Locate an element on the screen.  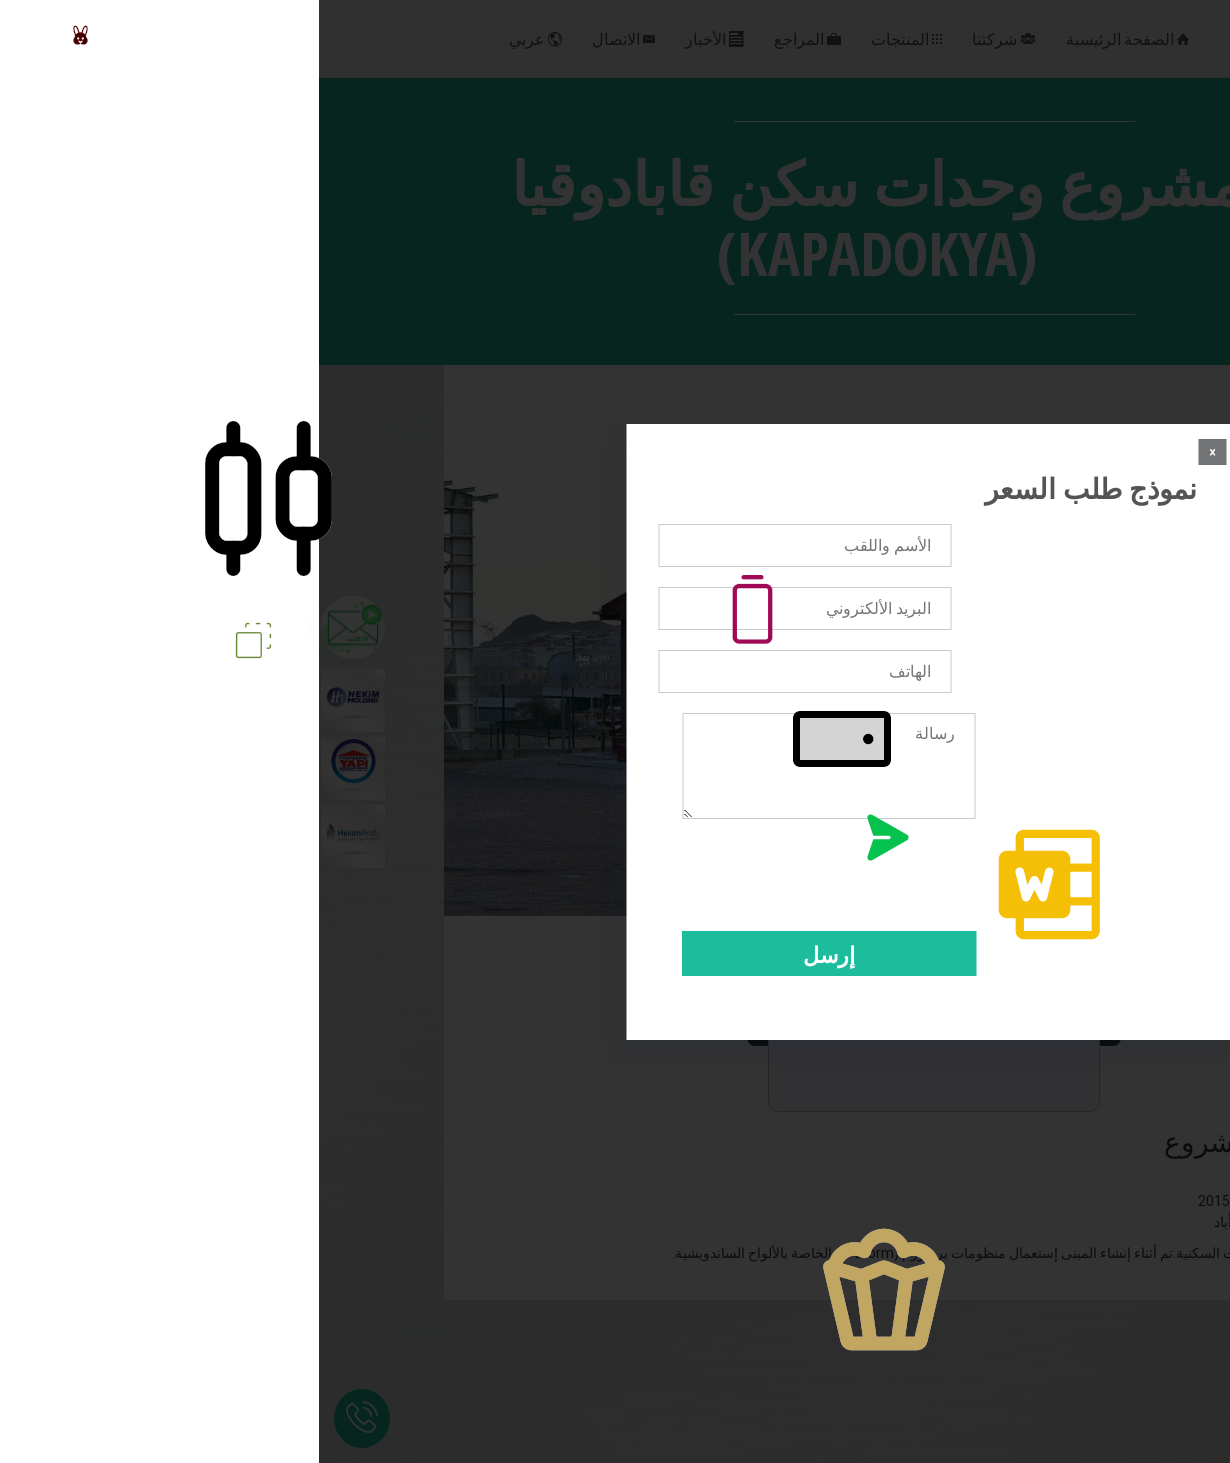
open Microsoft Word is located at coordinates (1053, 884).